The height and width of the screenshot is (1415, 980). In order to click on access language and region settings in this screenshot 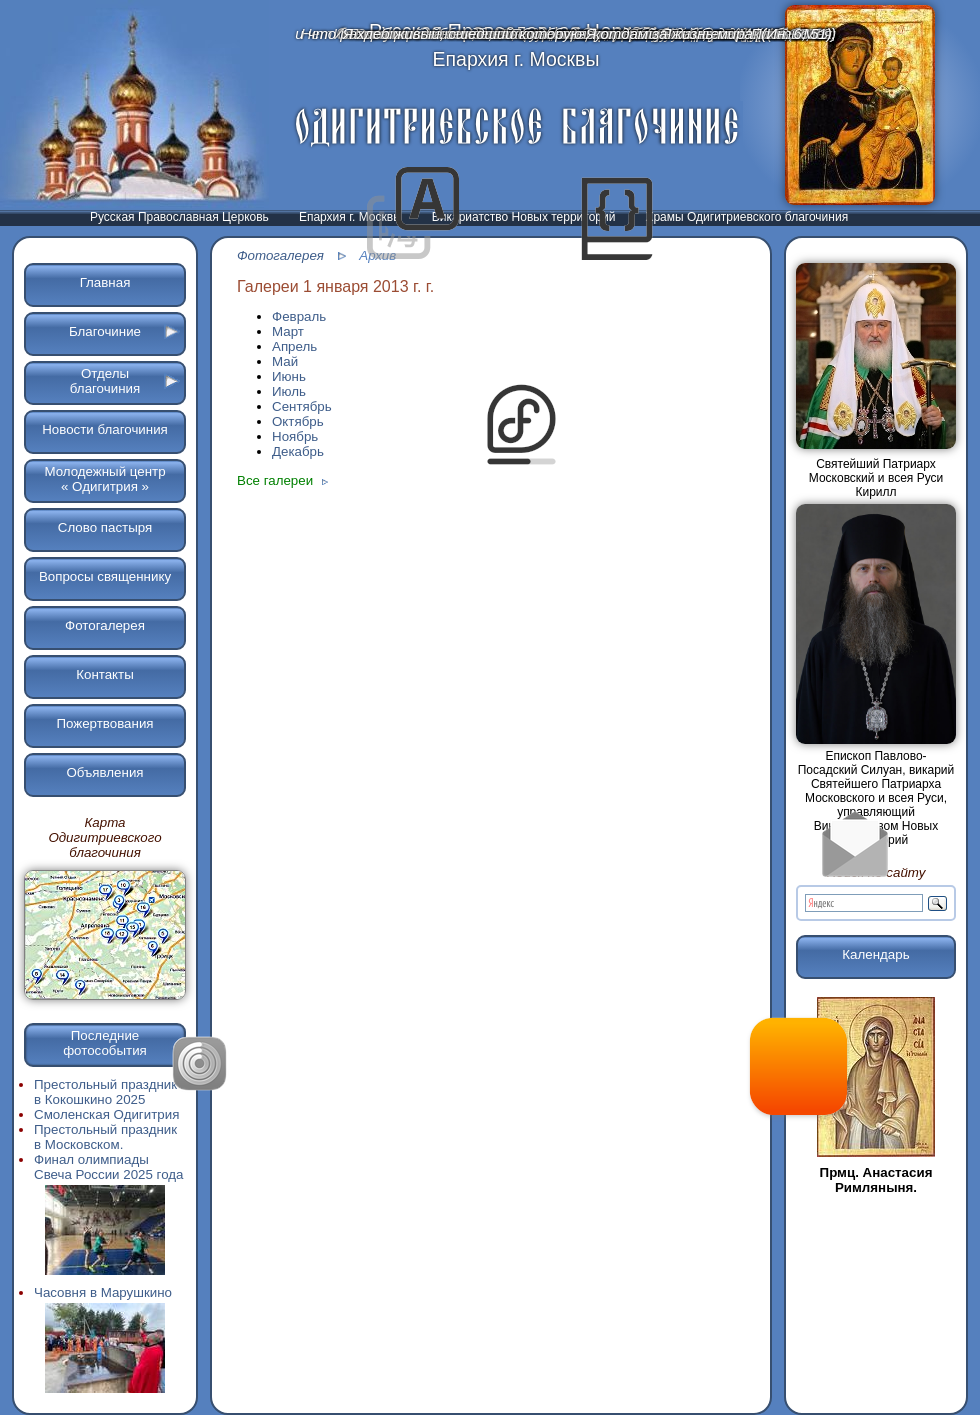, I will do `click(413, 213)`.